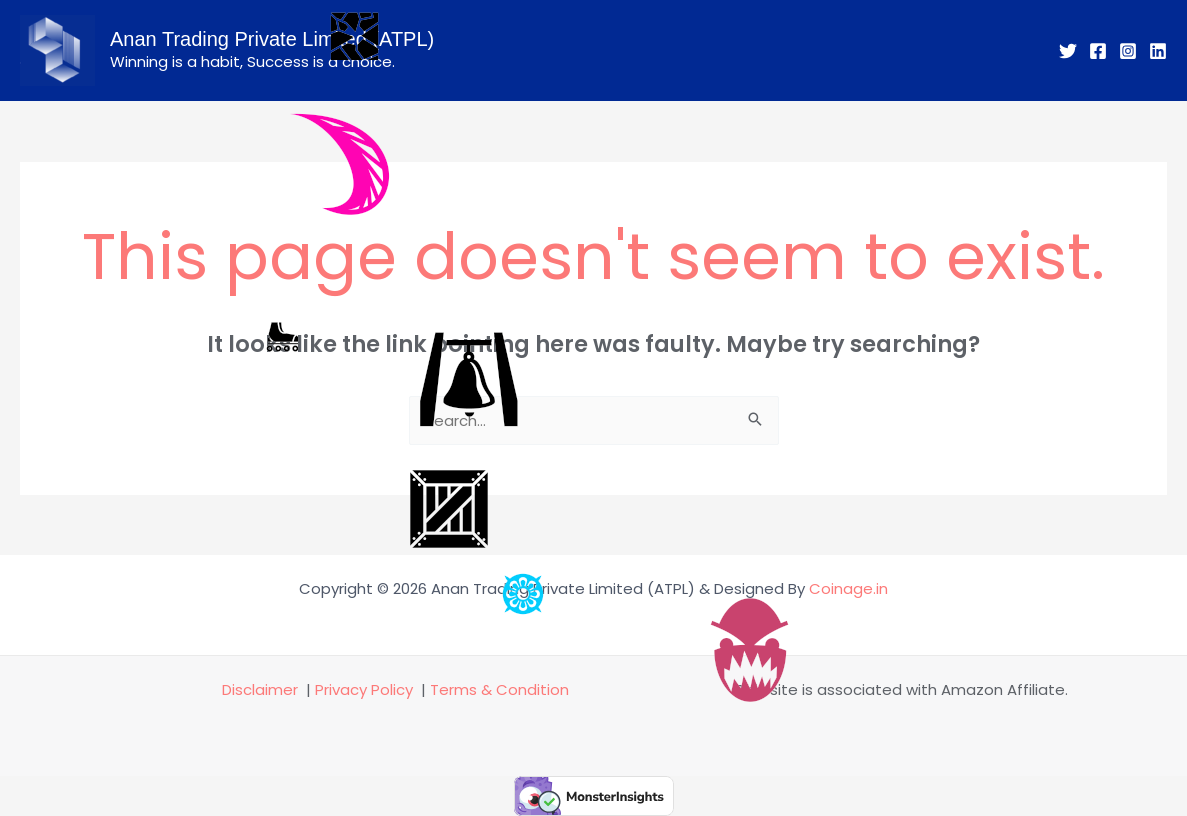 The width and height of the screenshot is (1187, 816). I want to click on select lizardman character or race, so click(751, 650).